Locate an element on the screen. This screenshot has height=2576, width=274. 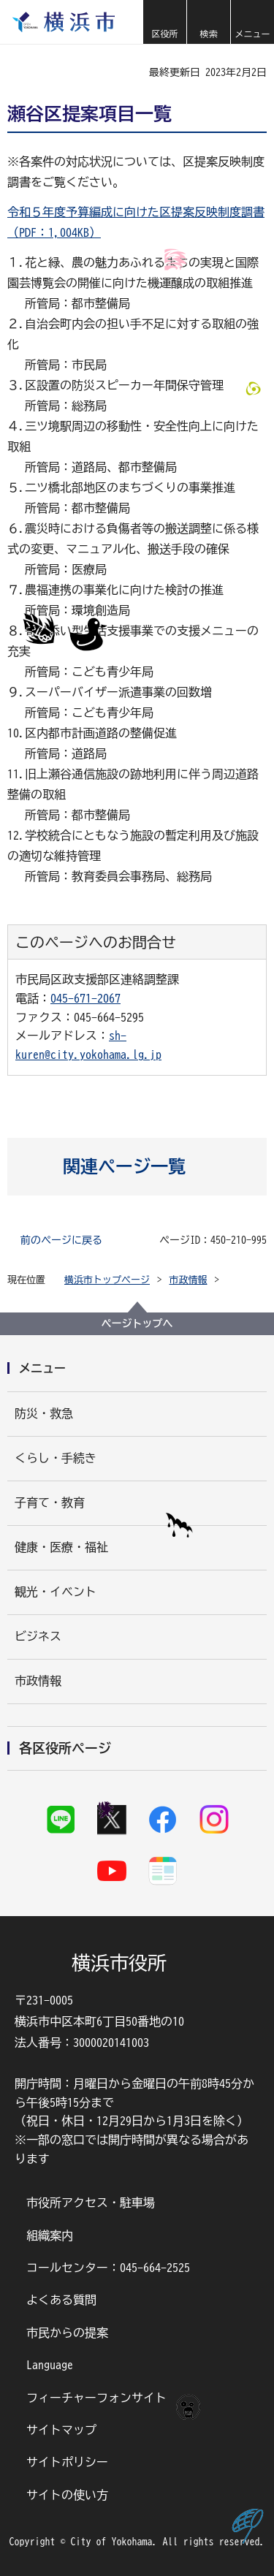
indicates a swirling or cyclone effect in gameplay is located at coordinates (253, 388).